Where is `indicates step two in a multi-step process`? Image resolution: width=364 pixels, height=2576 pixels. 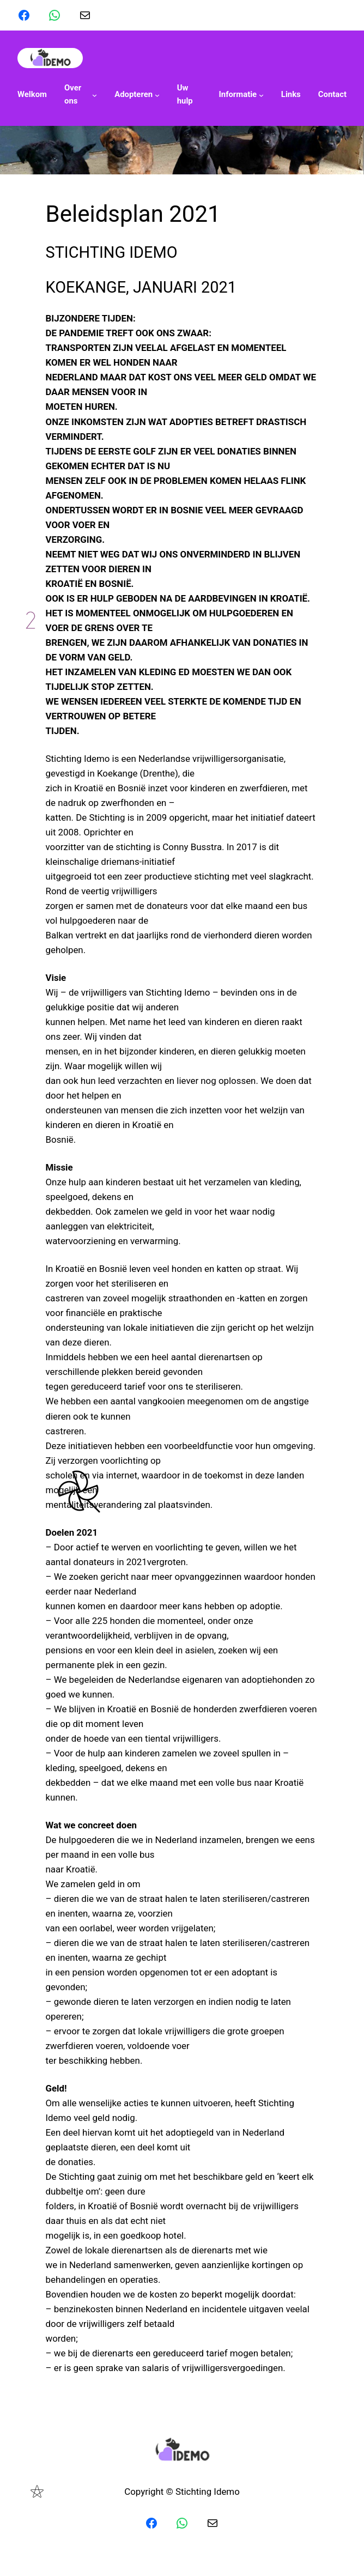 indicates step two in a multi-step process is located at coordinates (31, 620).